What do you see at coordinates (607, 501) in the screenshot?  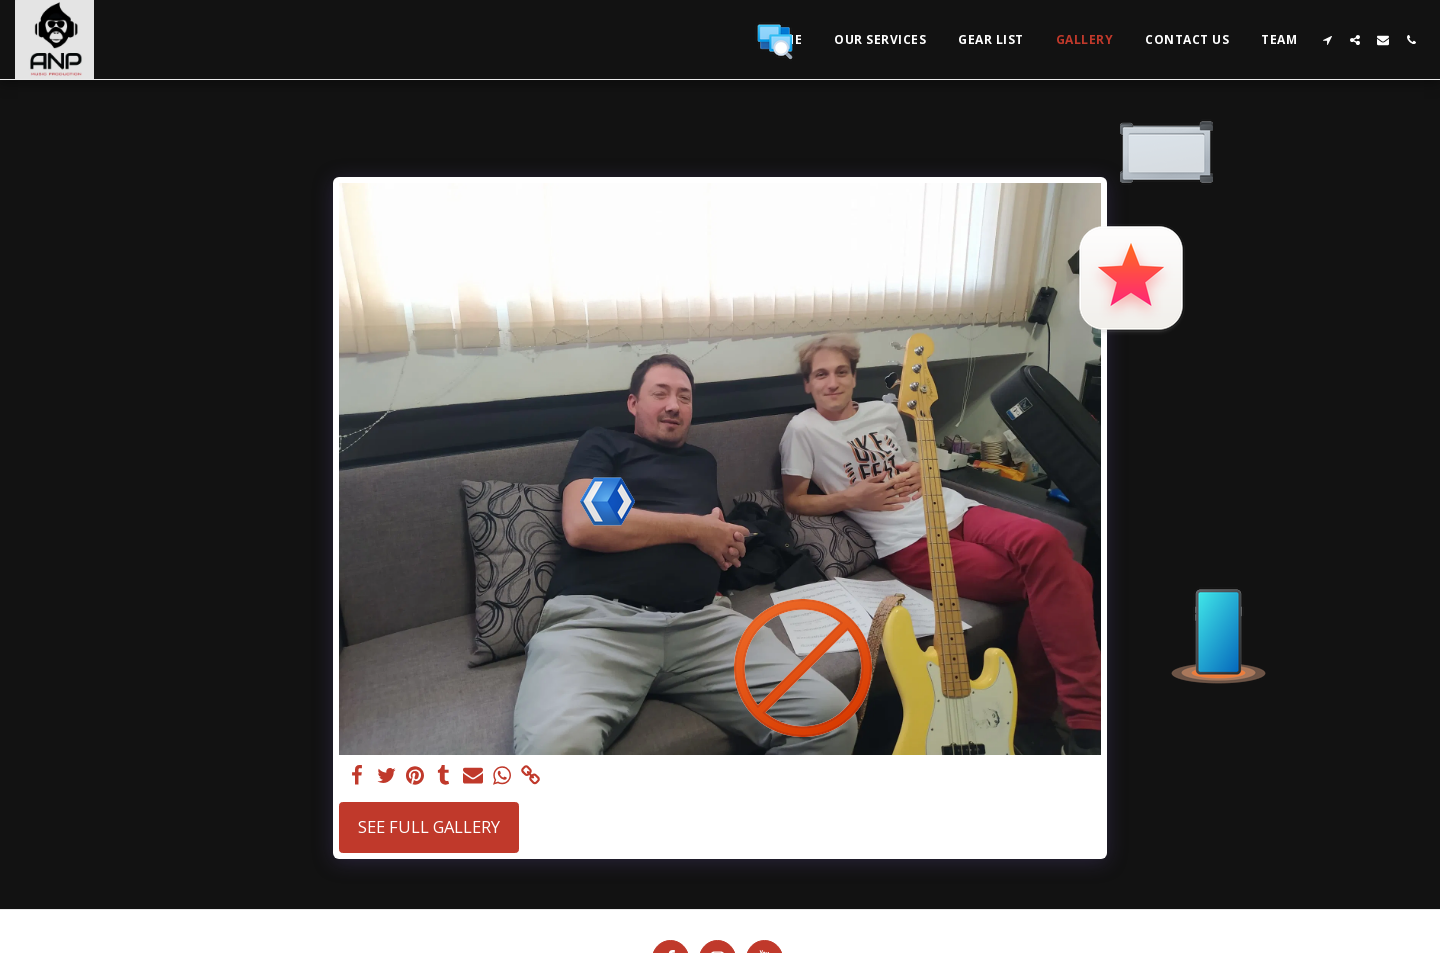 I see `open the interface settings application` at bounding box center [607, 501].